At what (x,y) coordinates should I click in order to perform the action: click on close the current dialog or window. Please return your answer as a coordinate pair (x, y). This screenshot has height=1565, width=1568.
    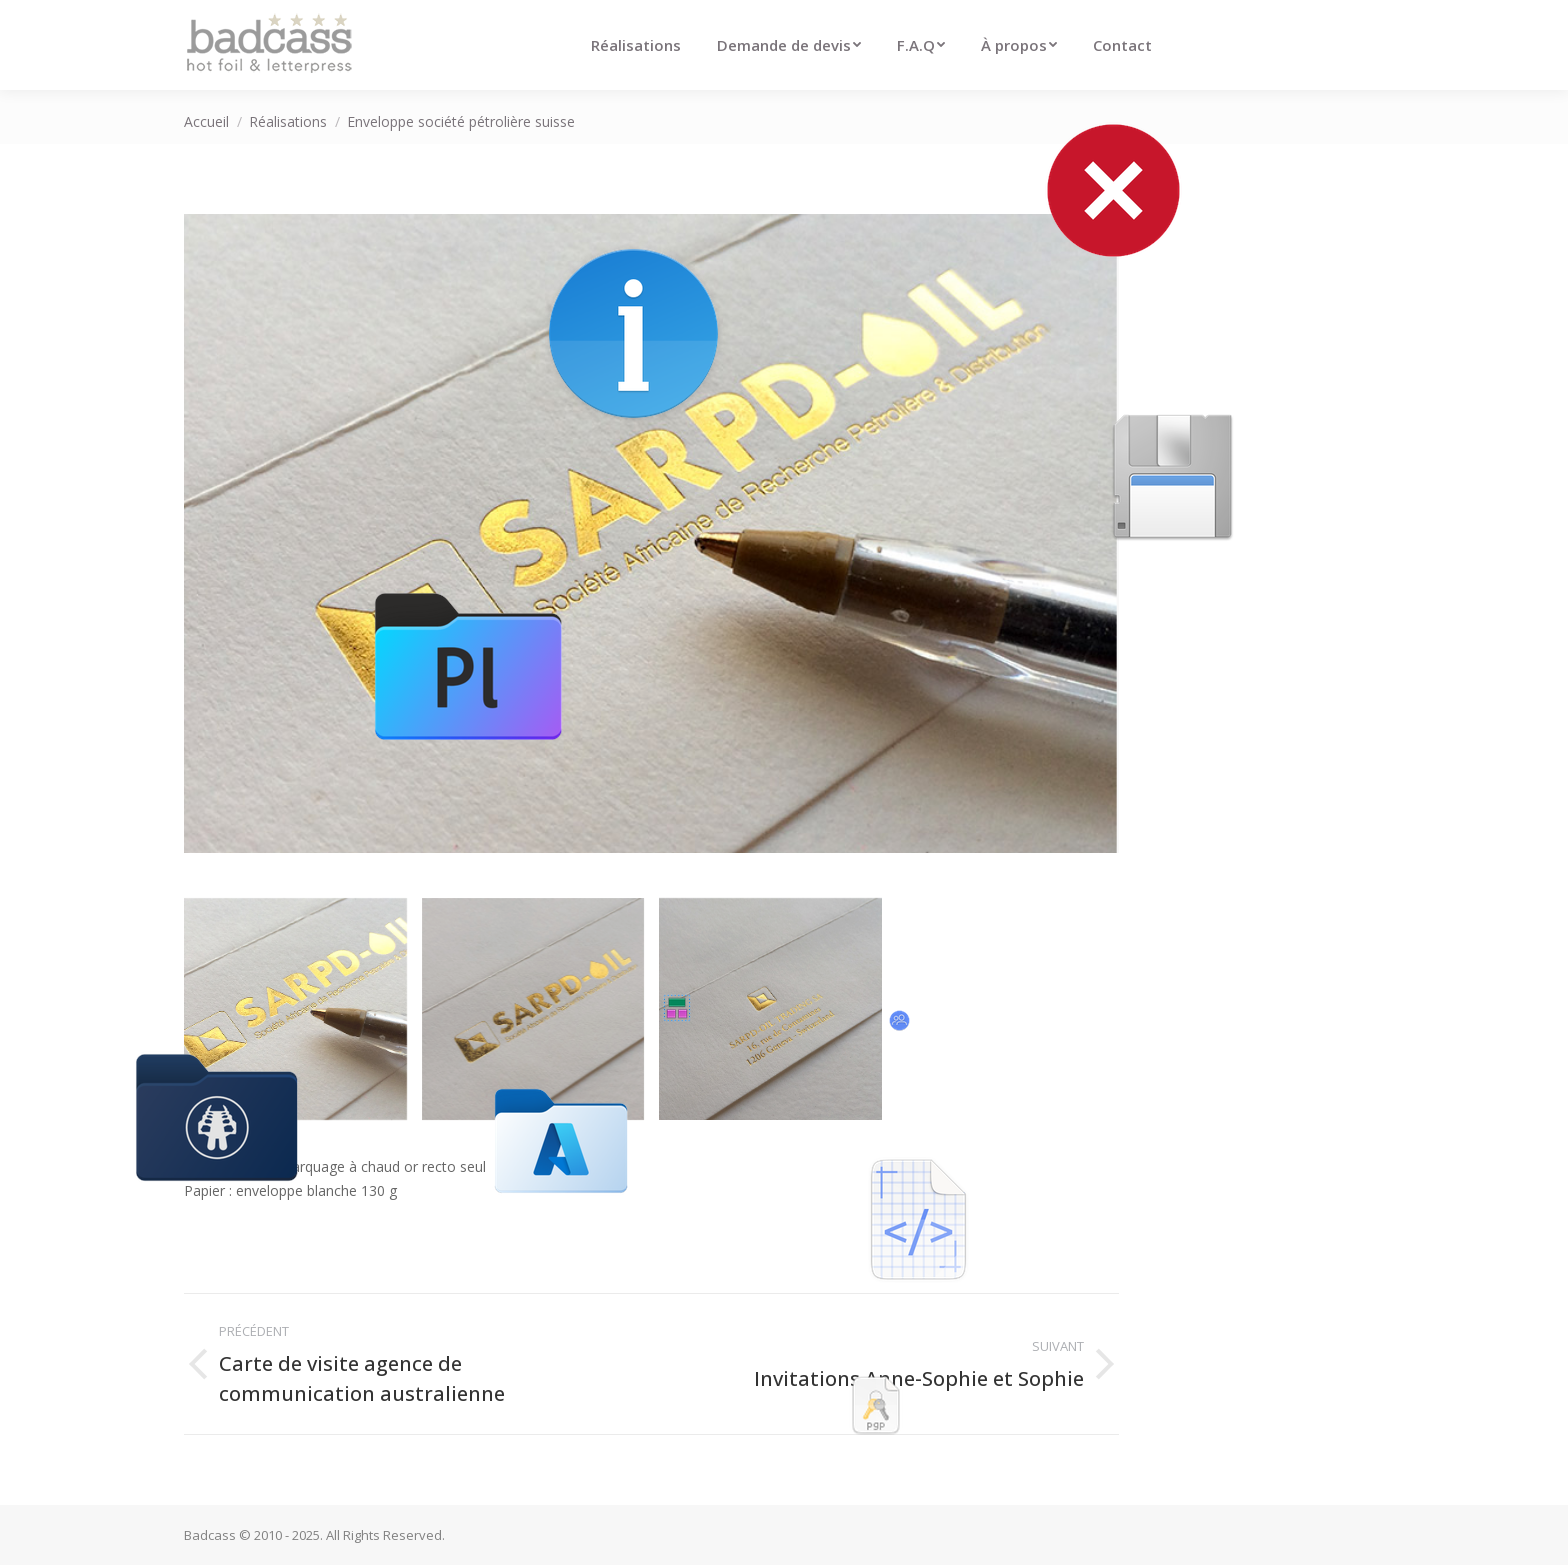
    Looking at the image, I should click on (1113, 190).